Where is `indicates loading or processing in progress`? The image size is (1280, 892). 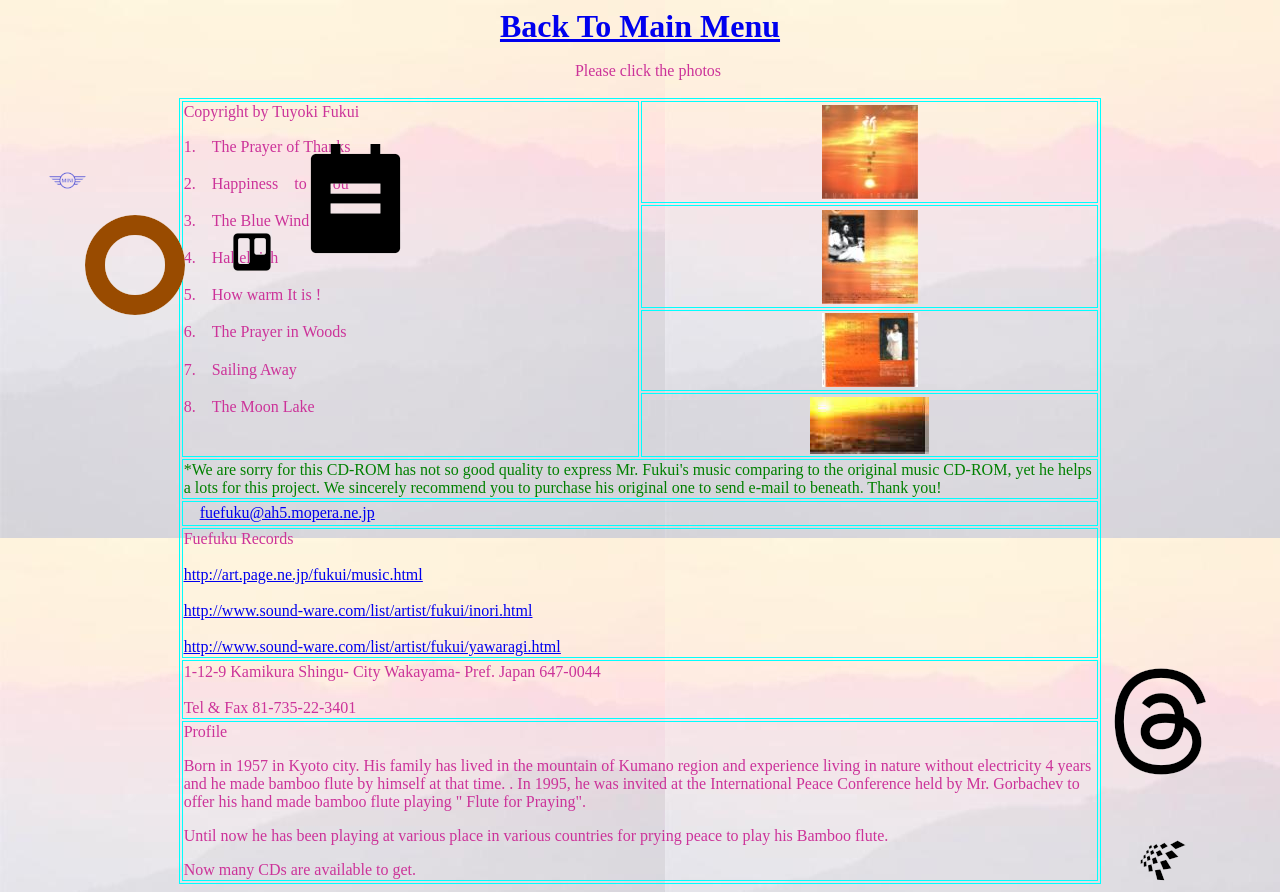 indicates loading or processing in progress is located at coordinates (135, 265).